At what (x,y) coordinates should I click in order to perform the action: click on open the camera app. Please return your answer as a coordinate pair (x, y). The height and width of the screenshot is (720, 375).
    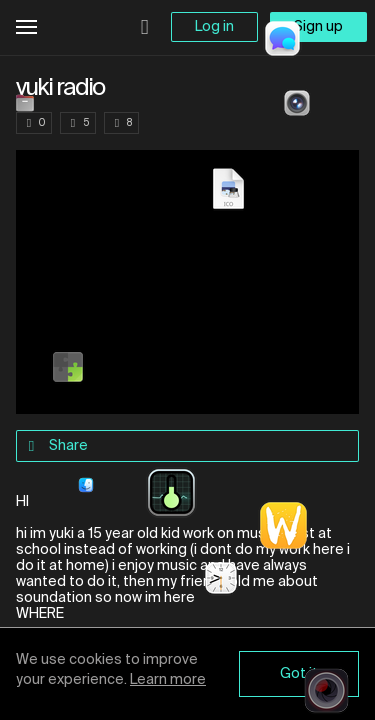
    Looking at the image, I should click on (297, 103).